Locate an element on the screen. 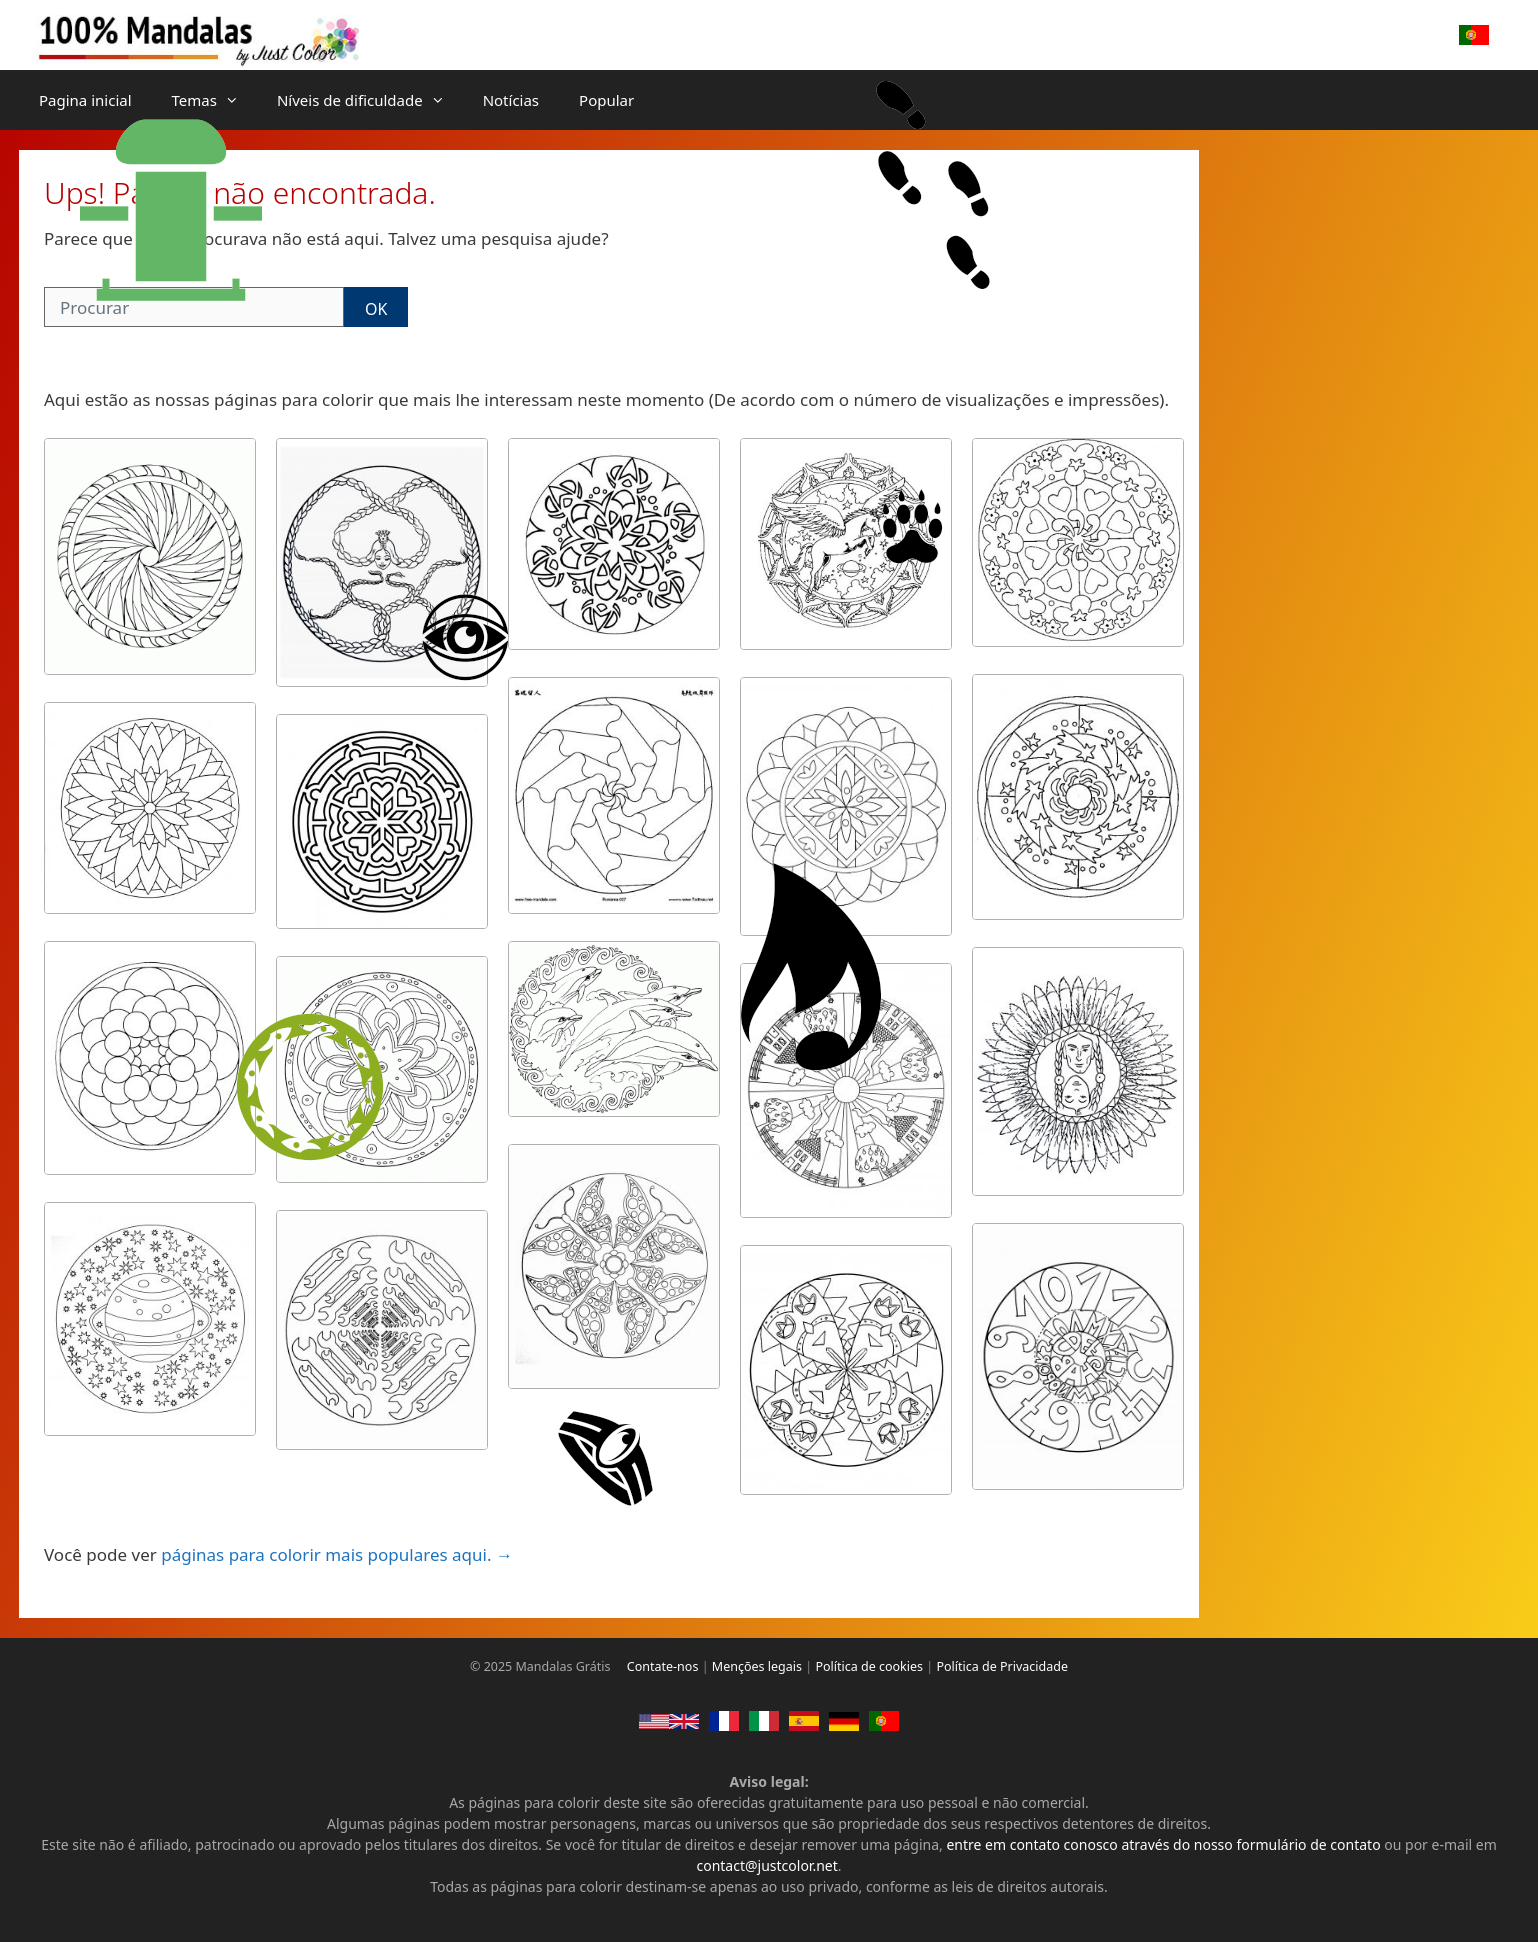 This screenshot has height=1942, width=1538. toggle light or illumination in-game is located at coordinates (805, 966).